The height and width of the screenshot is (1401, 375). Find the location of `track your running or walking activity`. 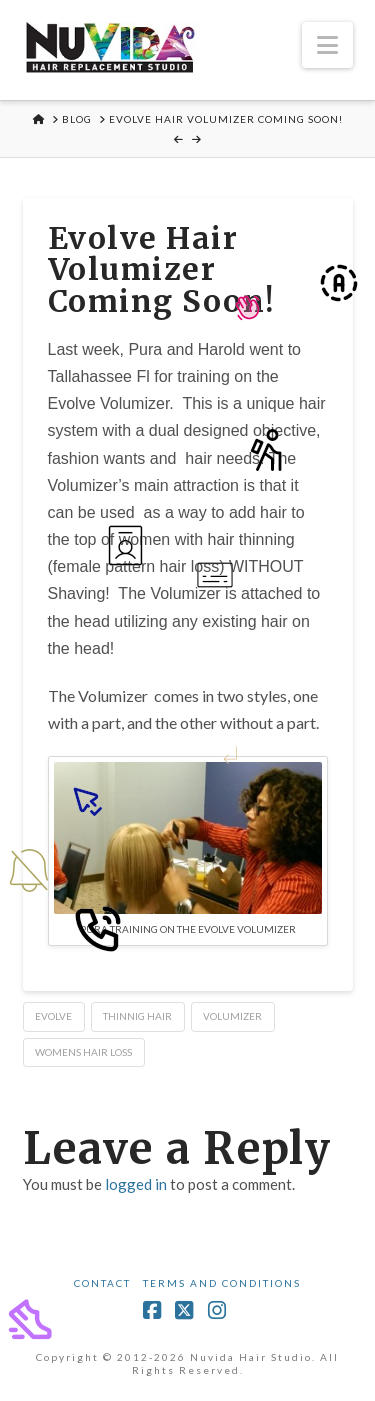

track your running or walking activity is located at coordinates (29, 1321).